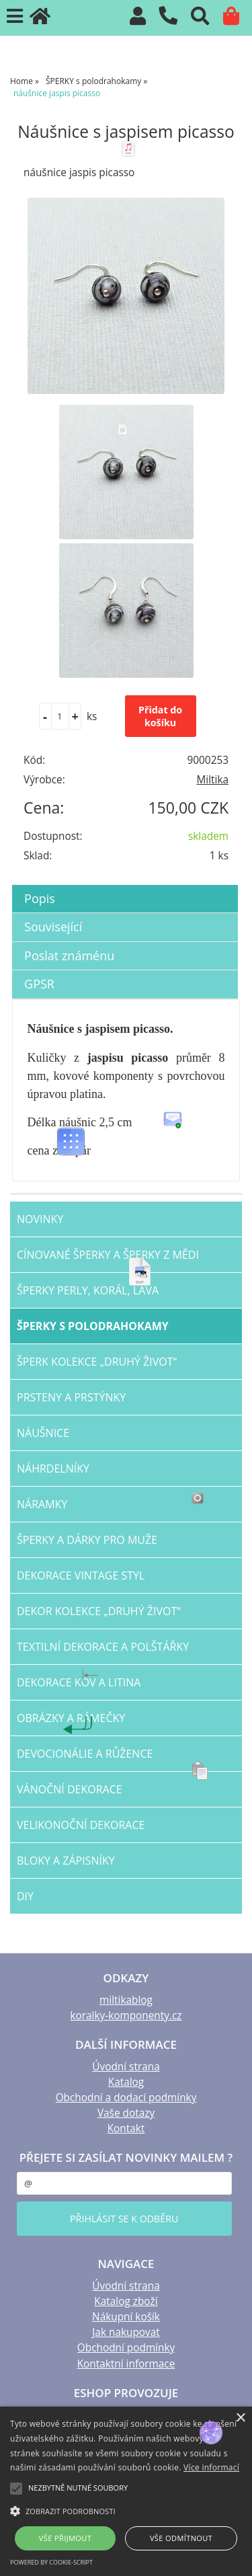 This screenshot has height=2576, width=252. I want to click on executable application file, so click(198, 1498).